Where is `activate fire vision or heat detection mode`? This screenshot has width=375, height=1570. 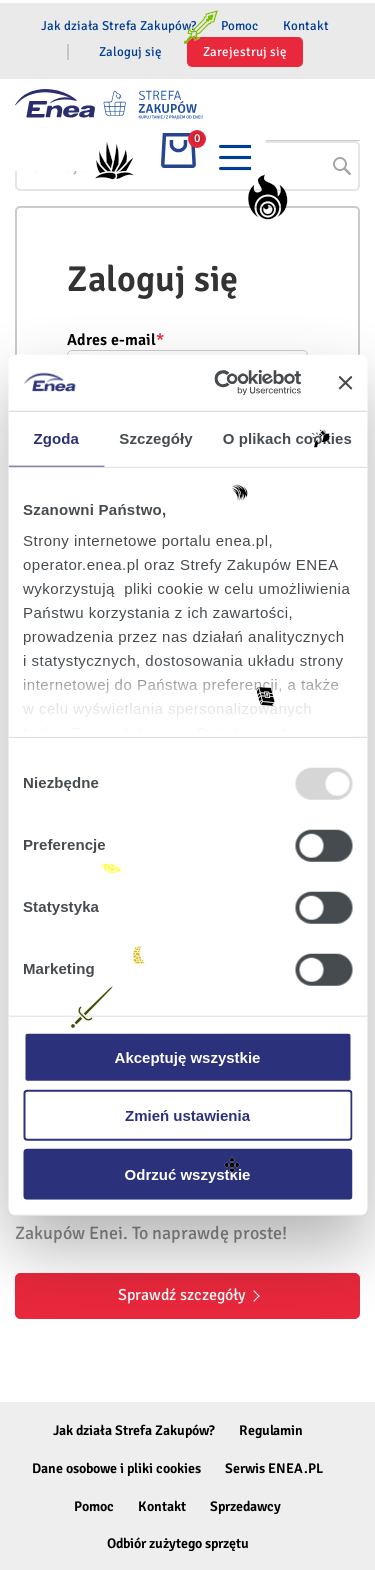 activate fire vision or heat detection mode is located at coordinates (267, 197).